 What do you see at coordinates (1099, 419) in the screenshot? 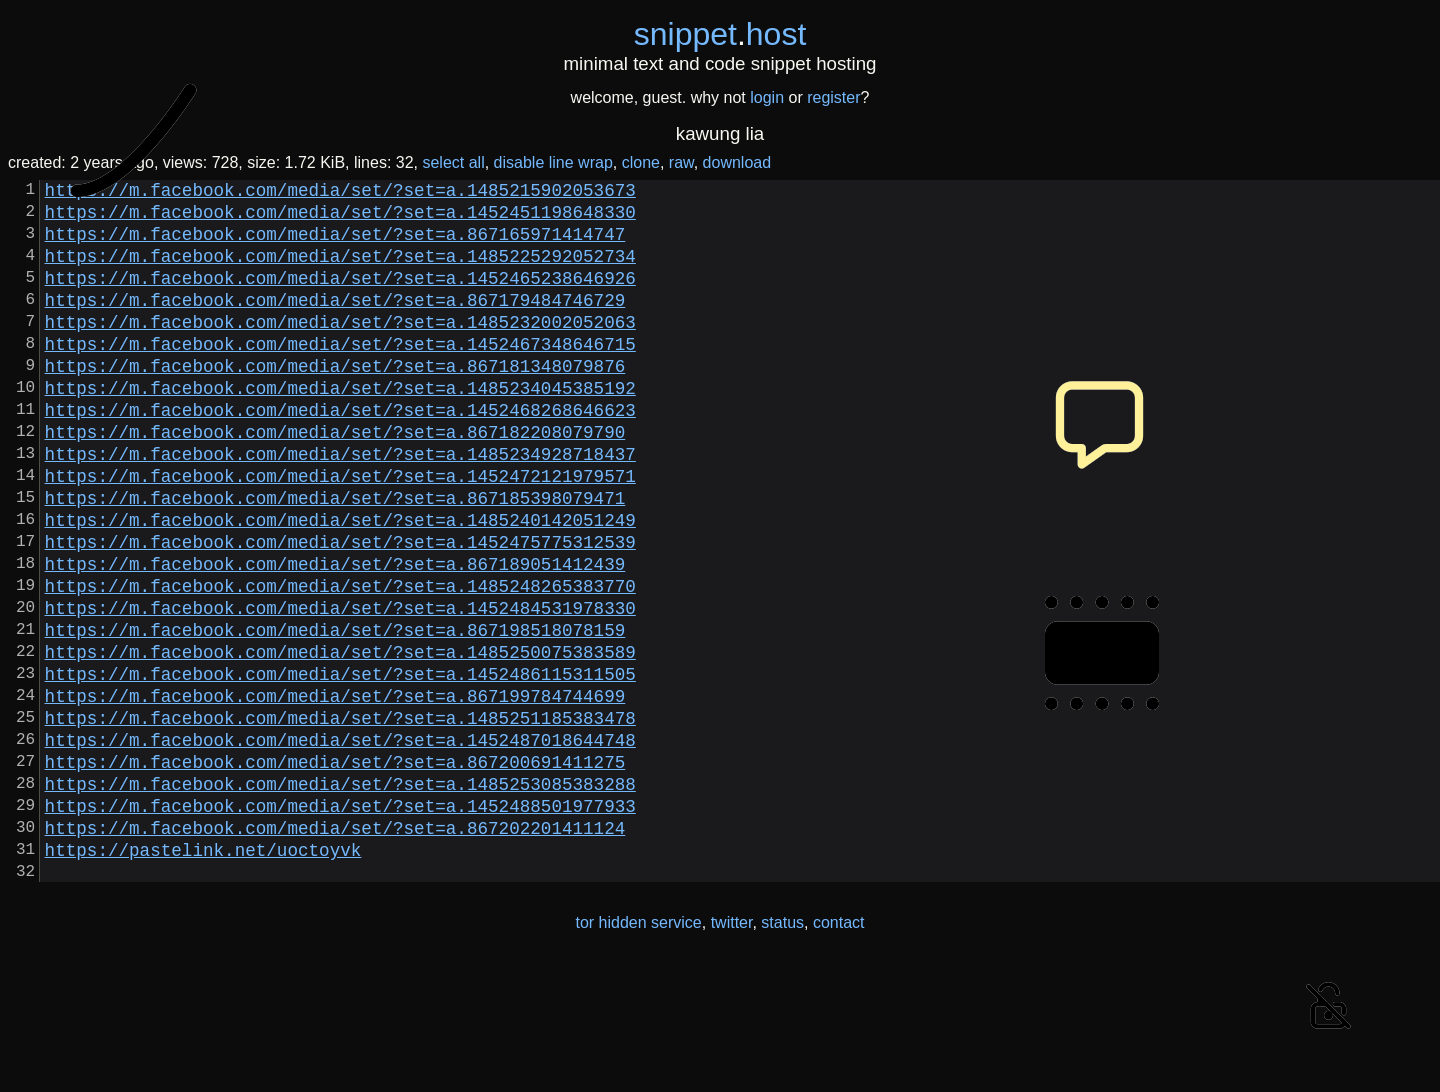
I see `open chat or messaging` at bounding box center [1099, 419].